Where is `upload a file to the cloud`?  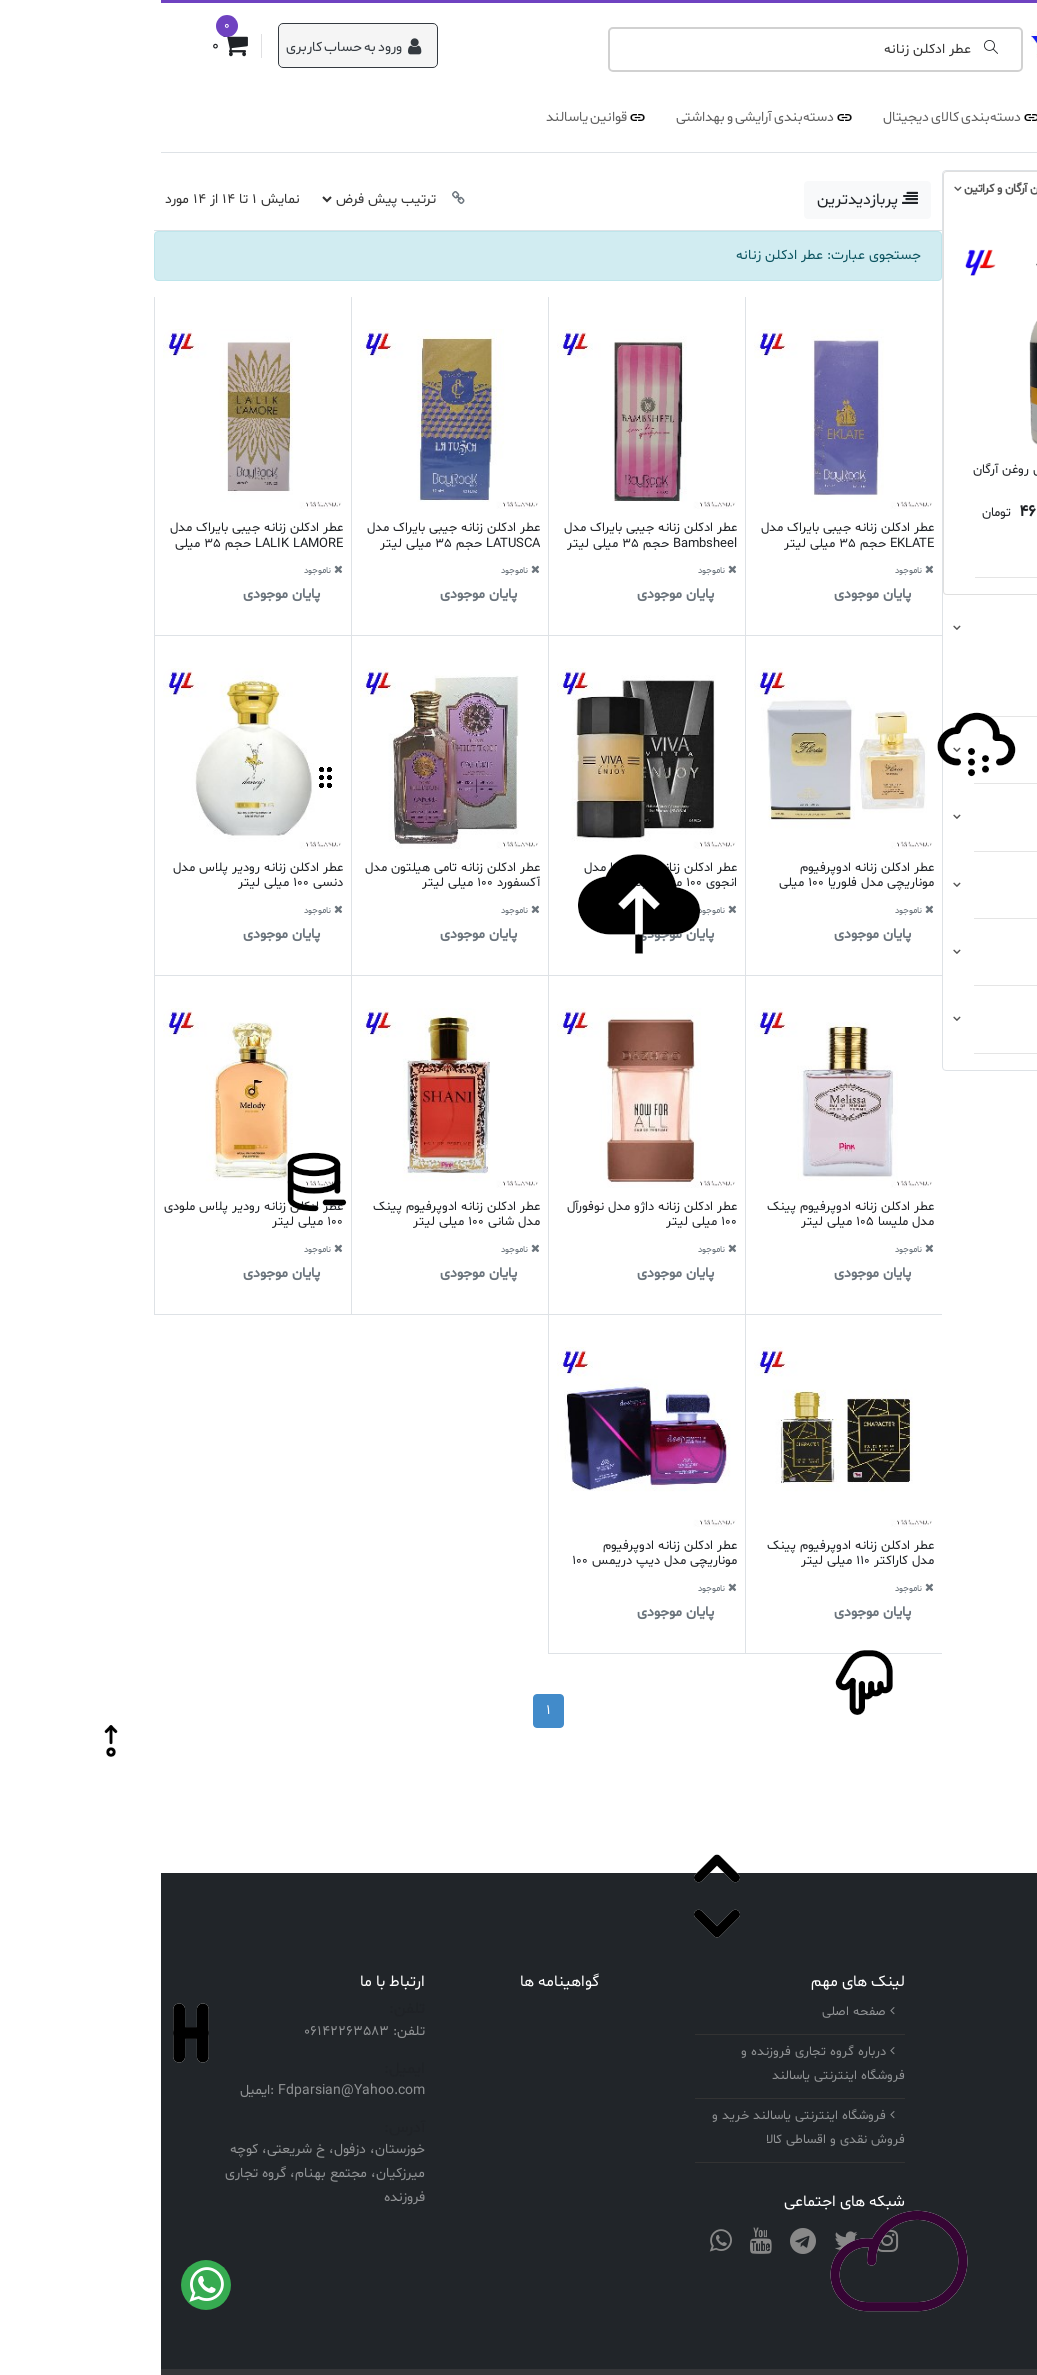 upload a file to the cloud is located at coordinates (639, 904).